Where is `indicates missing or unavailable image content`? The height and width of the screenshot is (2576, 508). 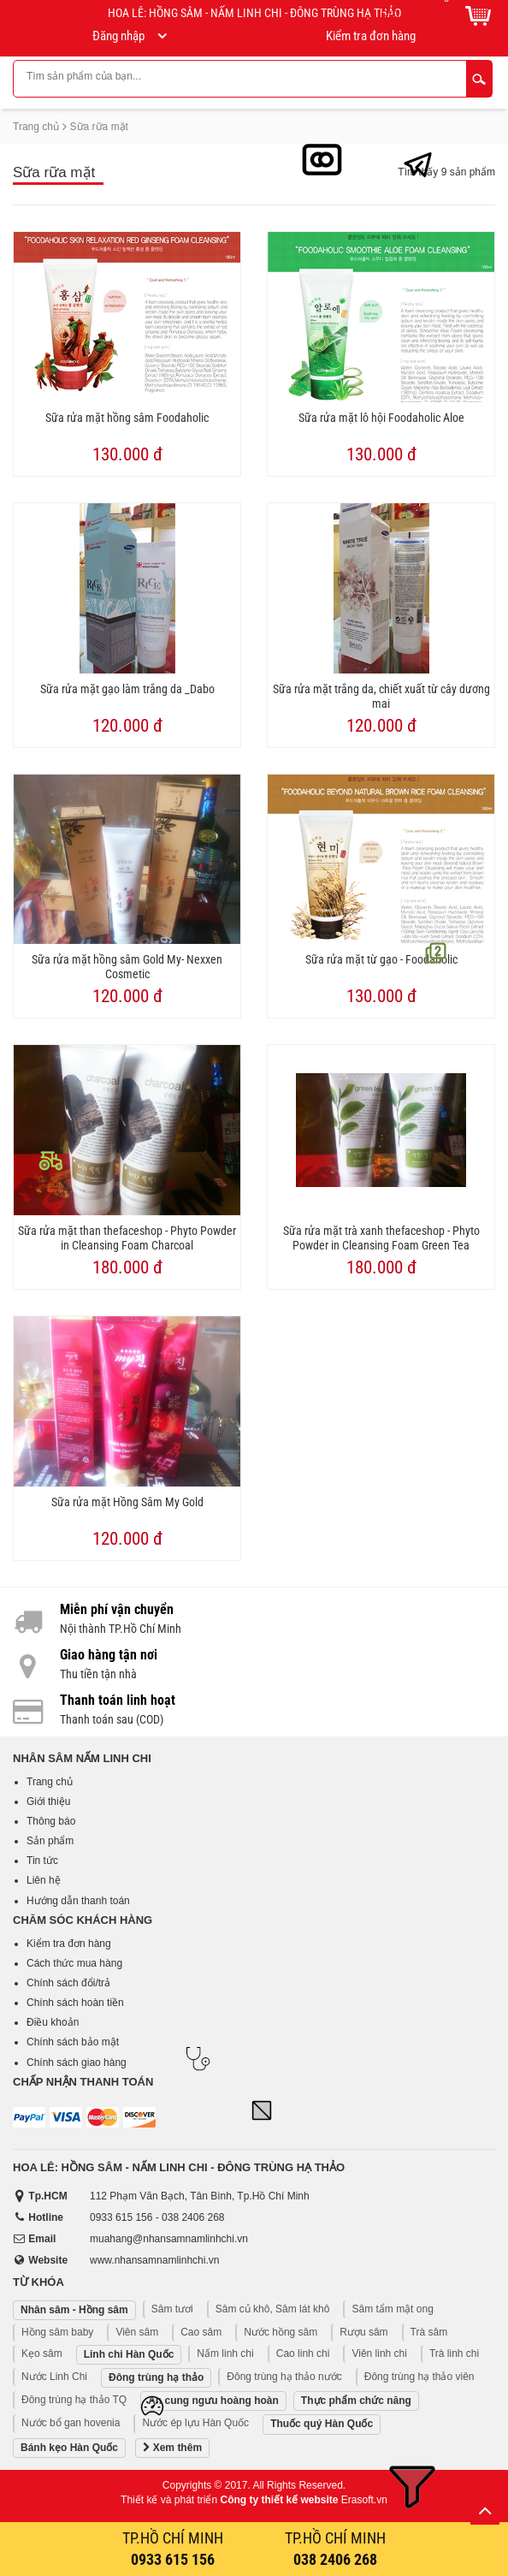
indicates missing or unavailable image content is located at coordinates (262, 2110).